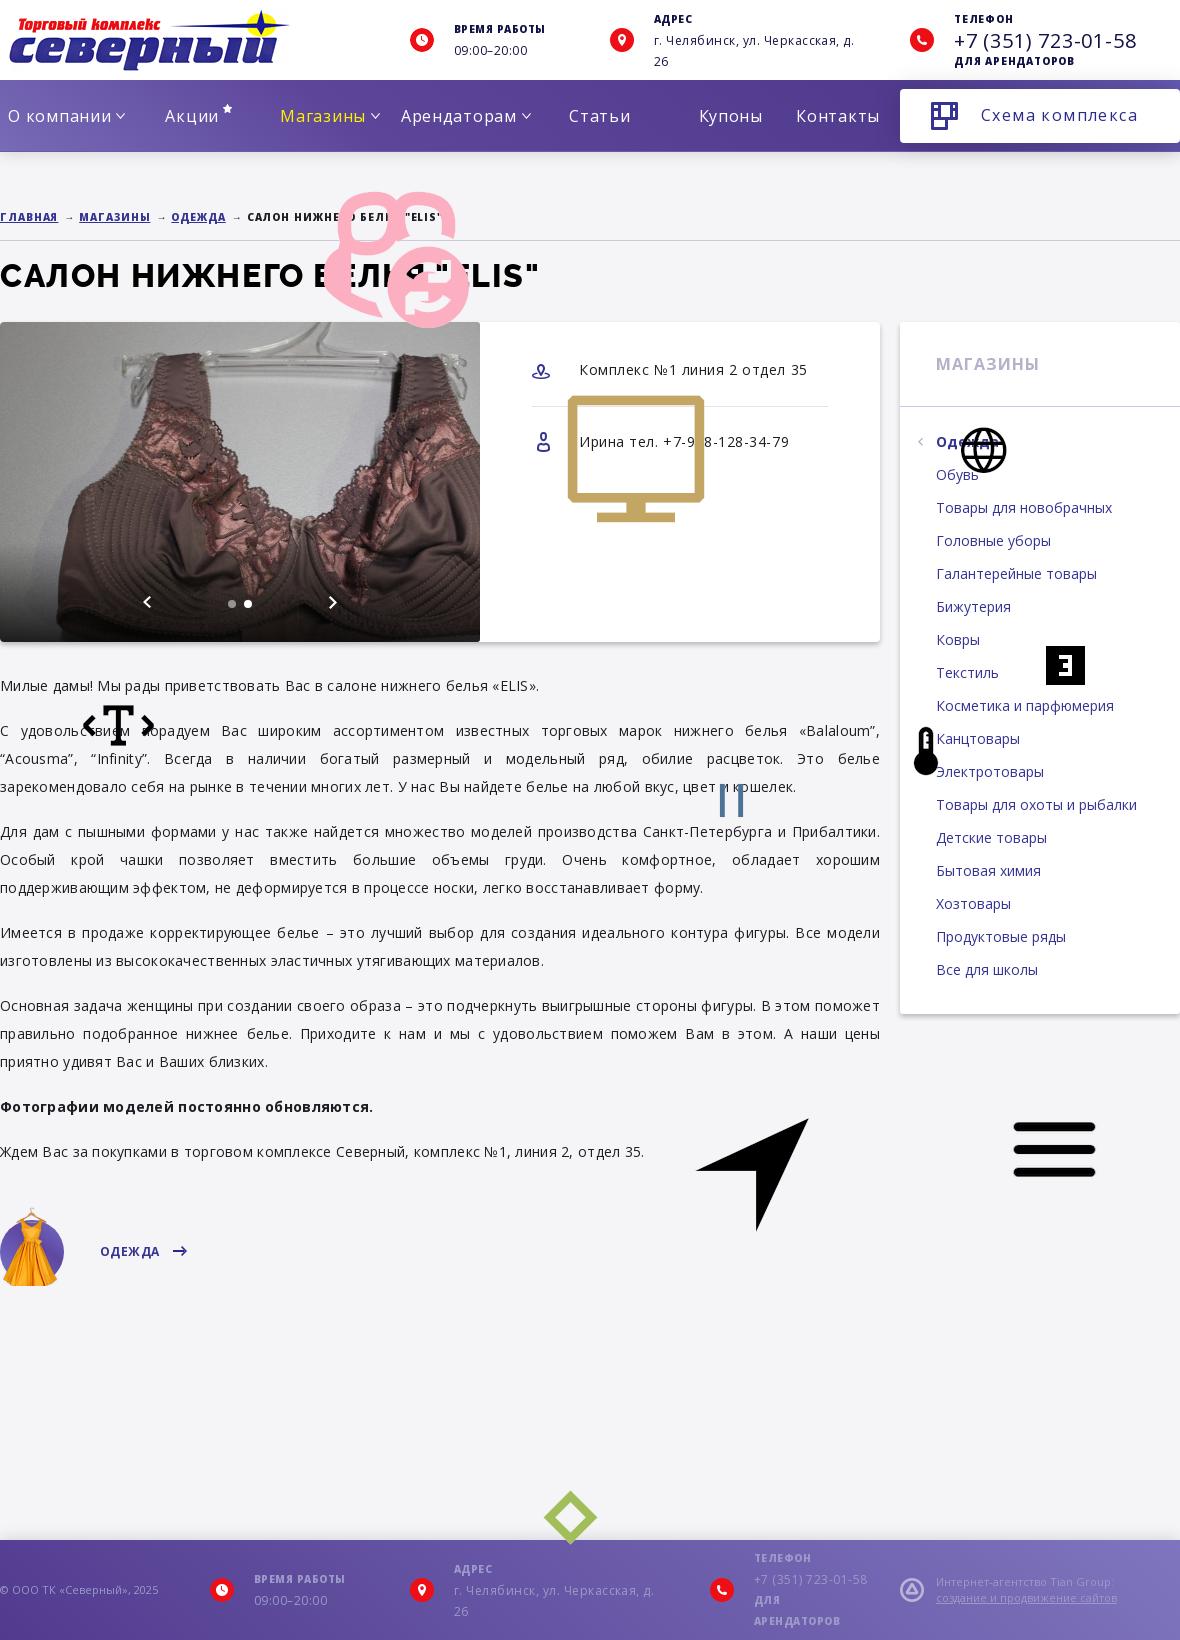 The height and width of the screenshot is (1640, 1180). Describe the element at coordinates (118, 725) in the screenshot. I see `represents a function or method parameter` at that location.